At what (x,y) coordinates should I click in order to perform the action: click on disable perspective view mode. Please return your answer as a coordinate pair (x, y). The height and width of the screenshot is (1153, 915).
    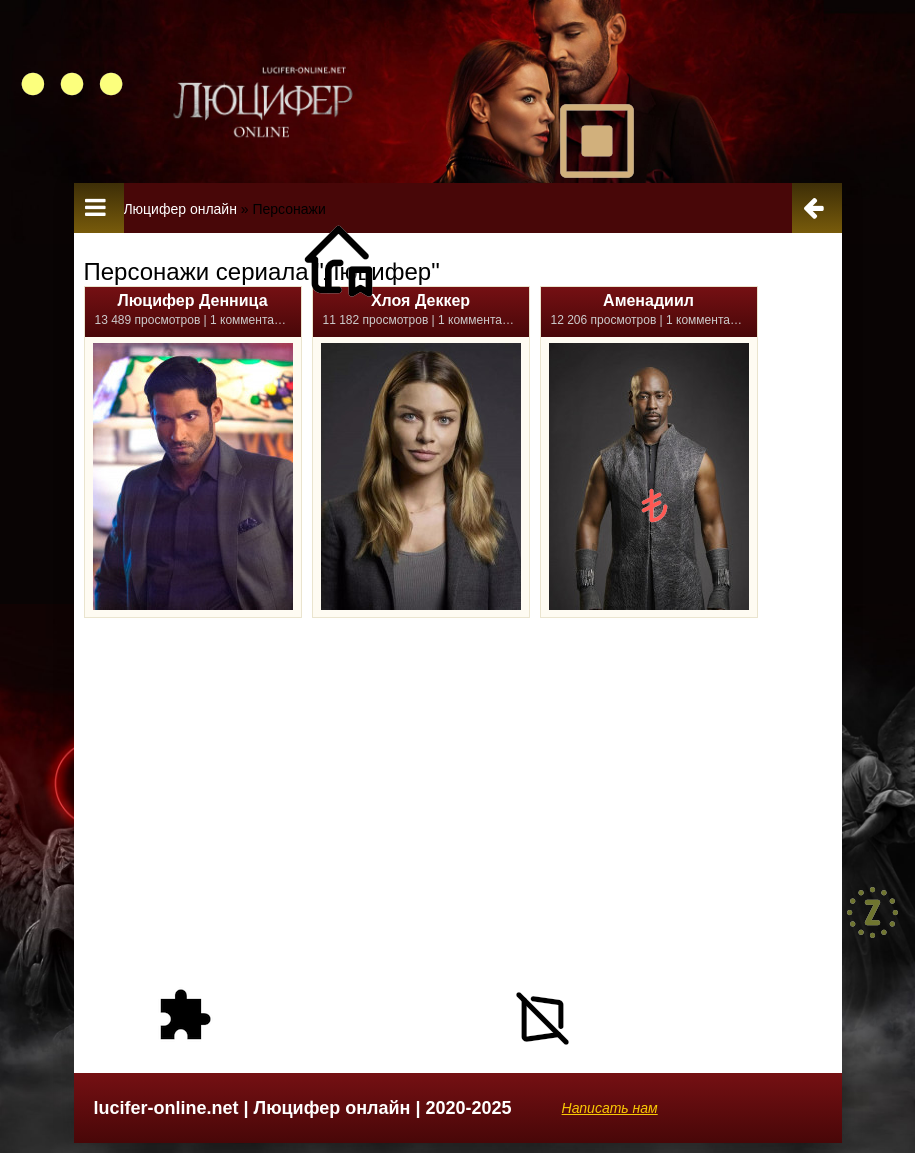
    Looking at the image, I should click on (542, 1018).